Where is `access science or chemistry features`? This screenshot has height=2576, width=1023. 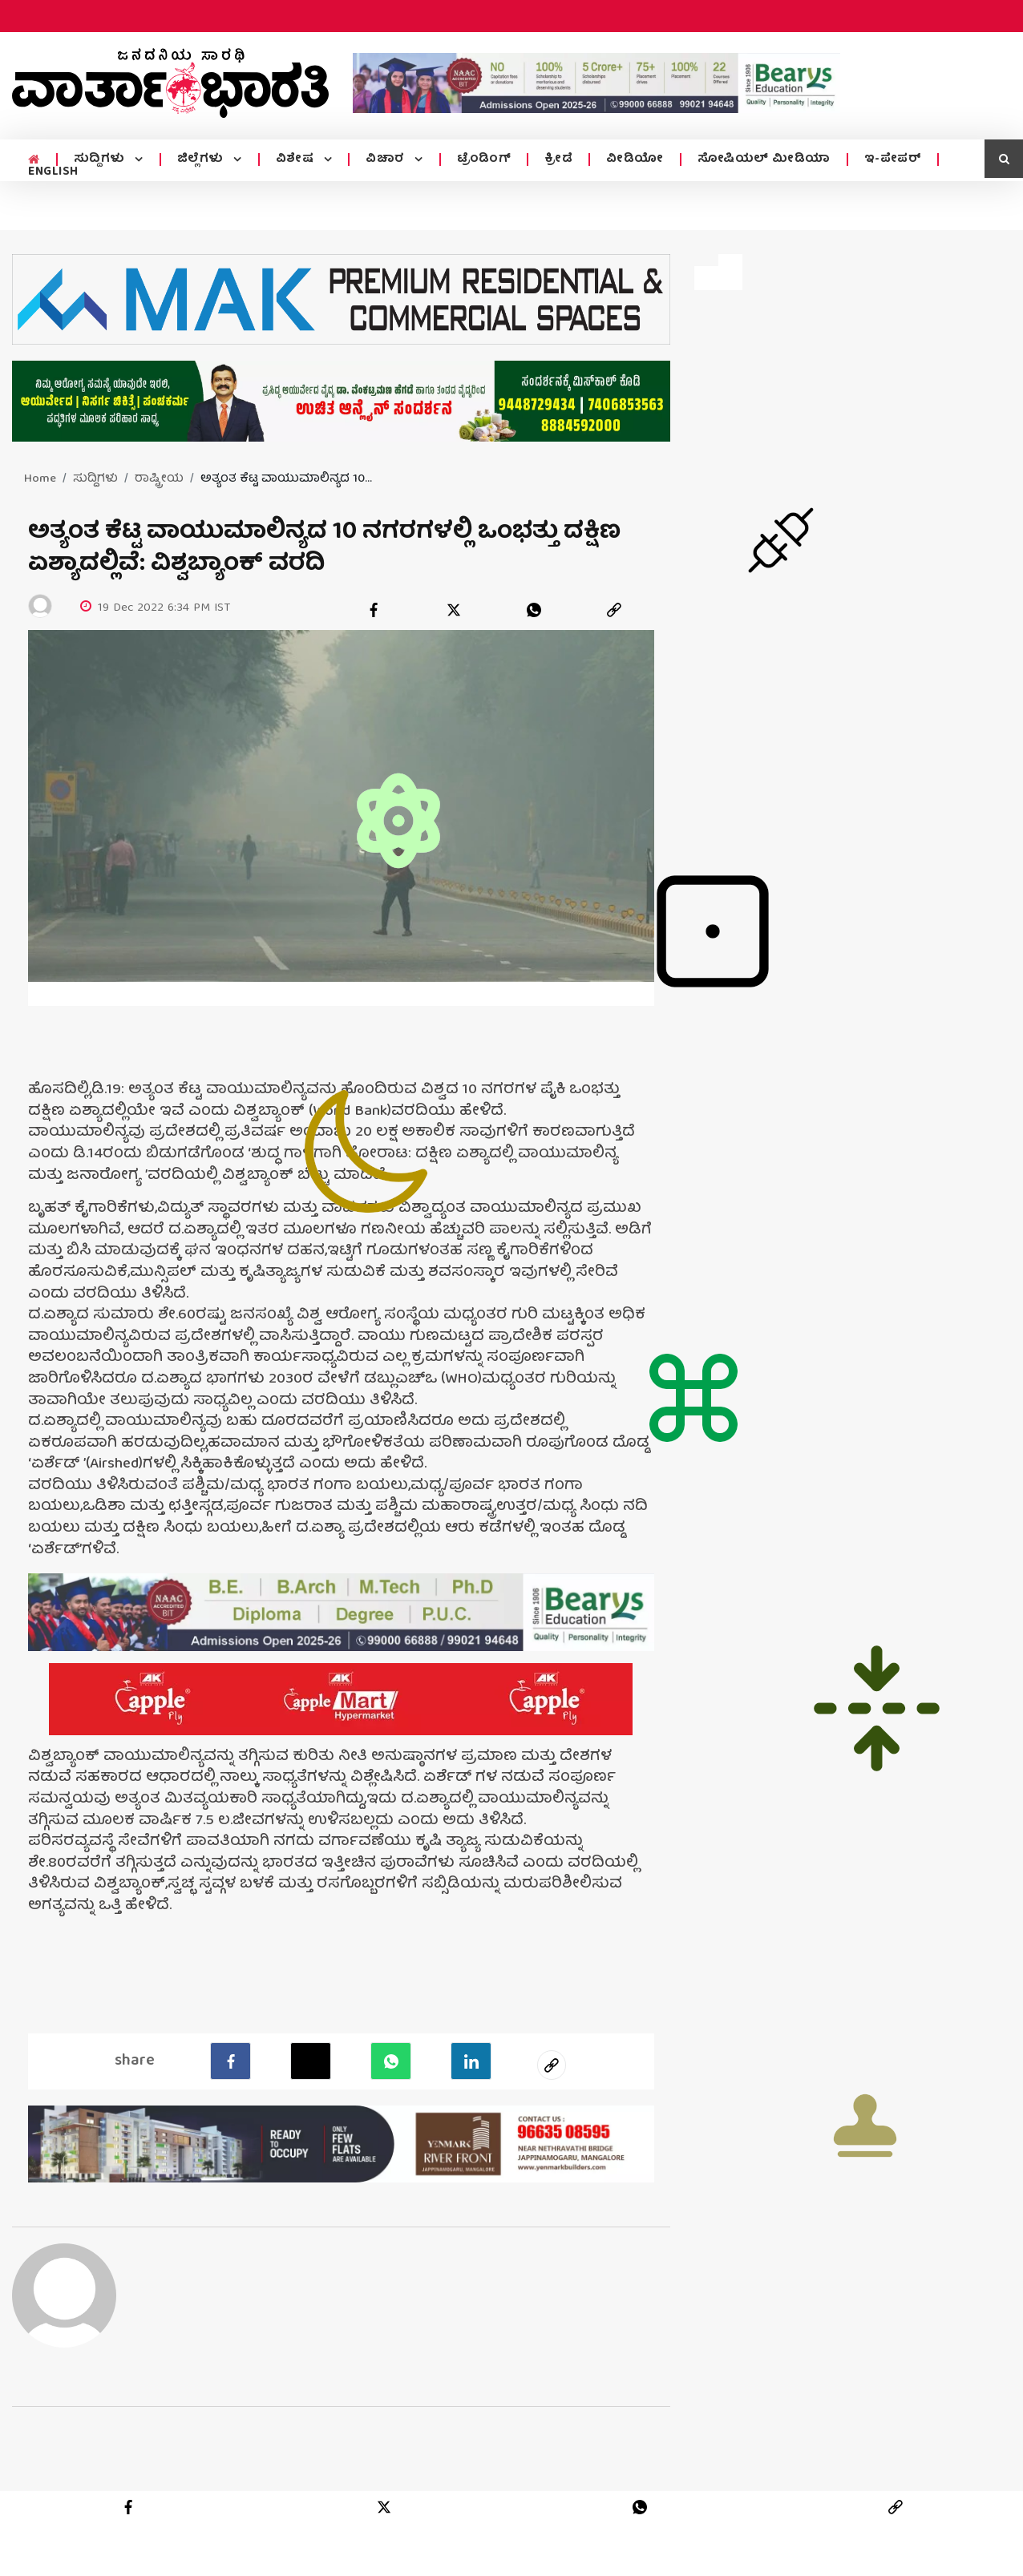
access science or chemistry features is located at coordinates (398, 821).